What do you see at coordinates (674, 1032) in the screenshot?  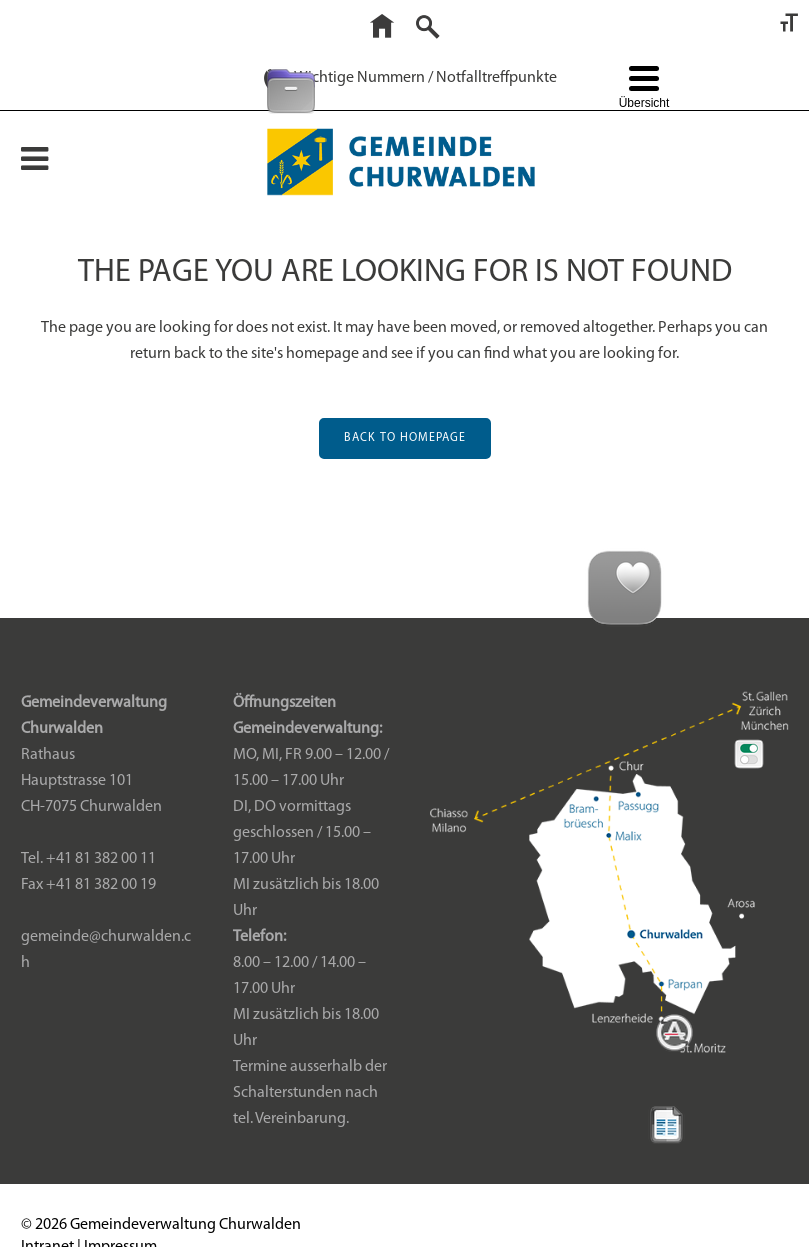 I see `open the software update manager` at bounding box center [674, 1032].